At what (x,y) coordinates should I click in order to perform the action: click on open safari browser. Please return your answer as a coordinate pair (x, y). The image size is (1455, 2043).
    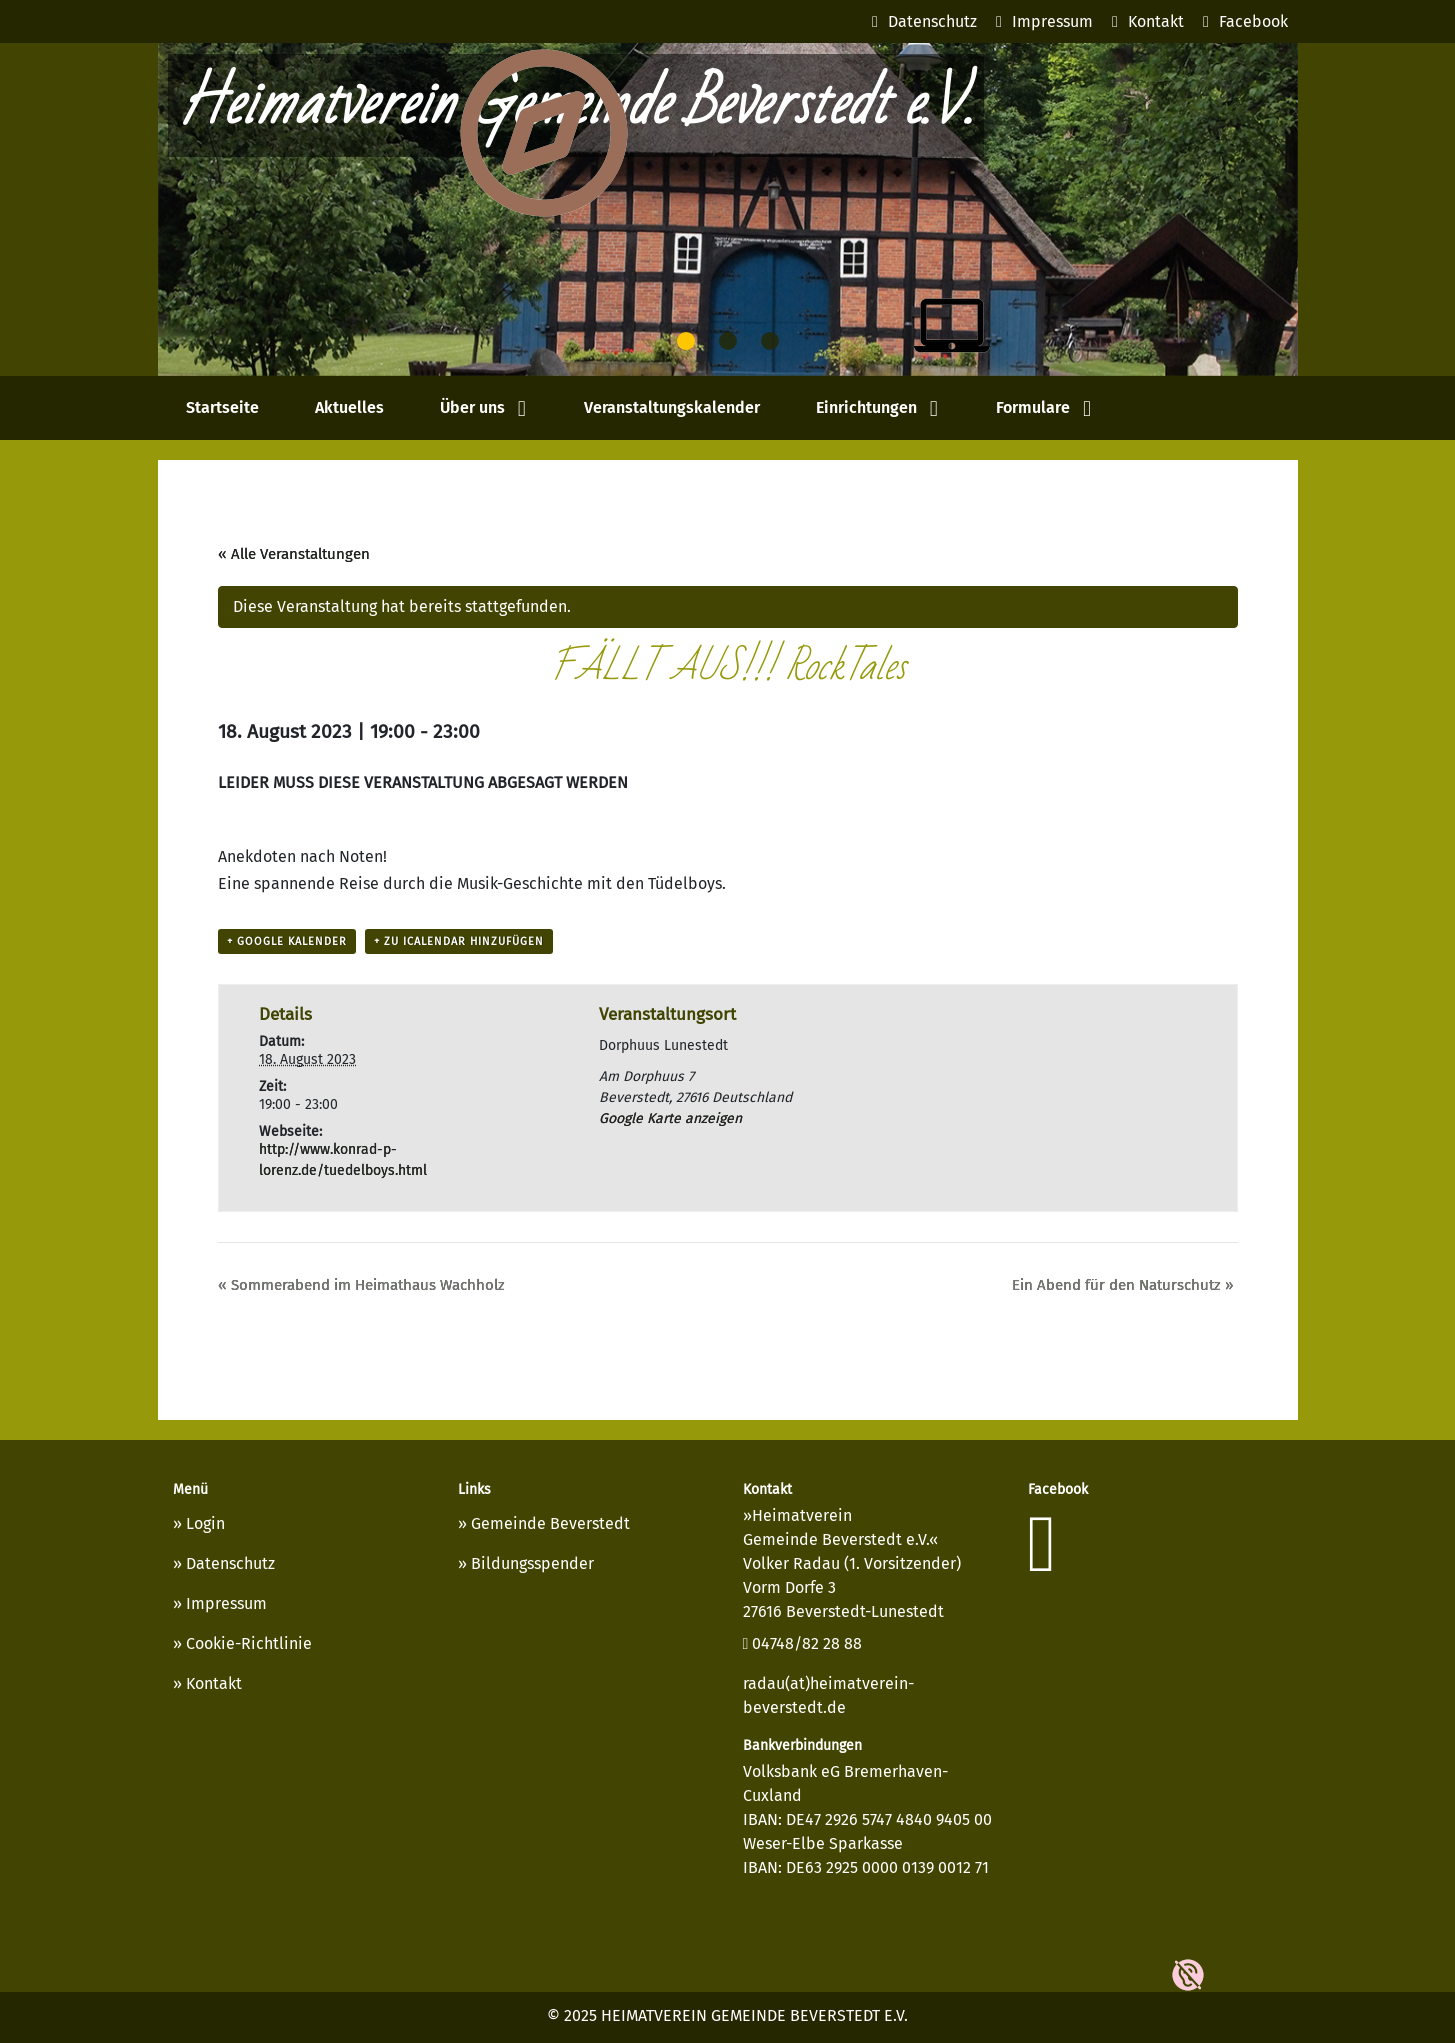
    Looking at the image, I should click on (544, 133).